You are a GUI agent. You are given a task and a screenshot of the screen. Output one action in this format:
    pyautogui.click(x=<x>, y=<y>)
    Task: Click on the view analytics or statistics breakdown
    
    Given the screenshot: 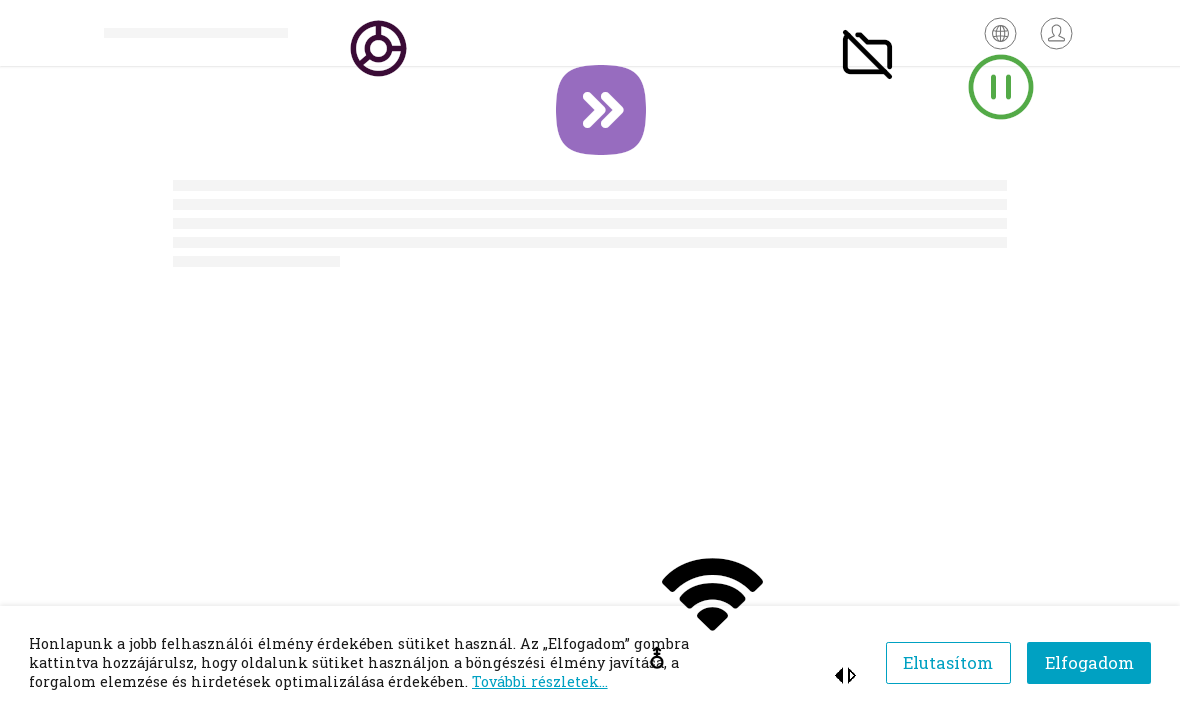 What is the action you would take?
    pyautogui.click(x=378, y=48)
    